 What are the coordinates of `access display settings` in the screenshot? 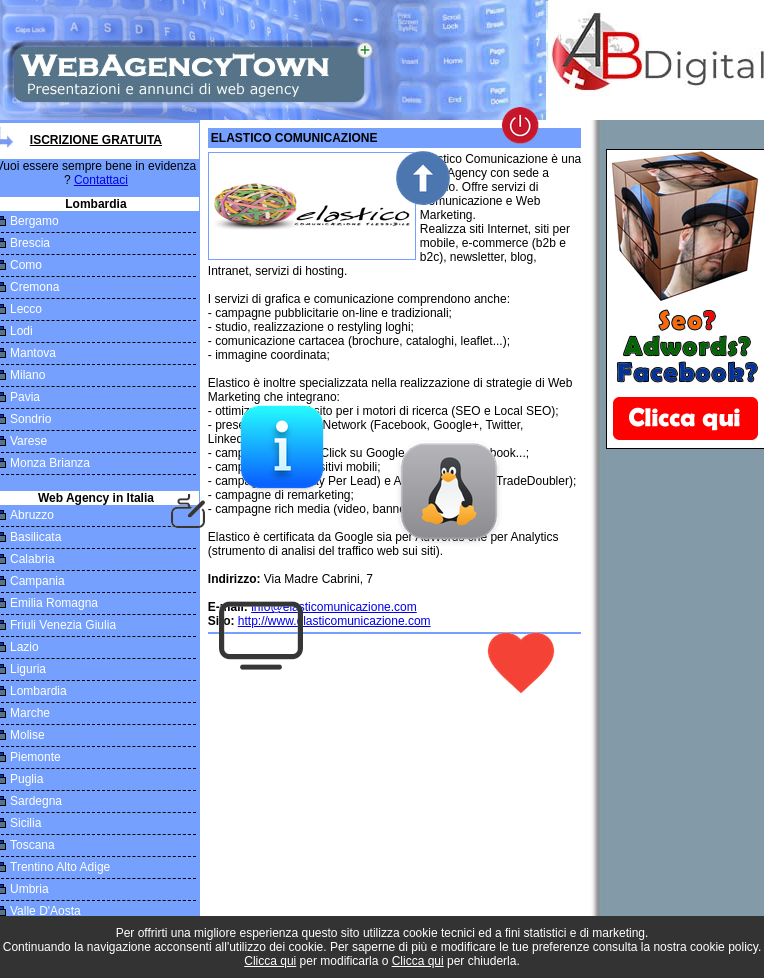 It's located at (261, 633).